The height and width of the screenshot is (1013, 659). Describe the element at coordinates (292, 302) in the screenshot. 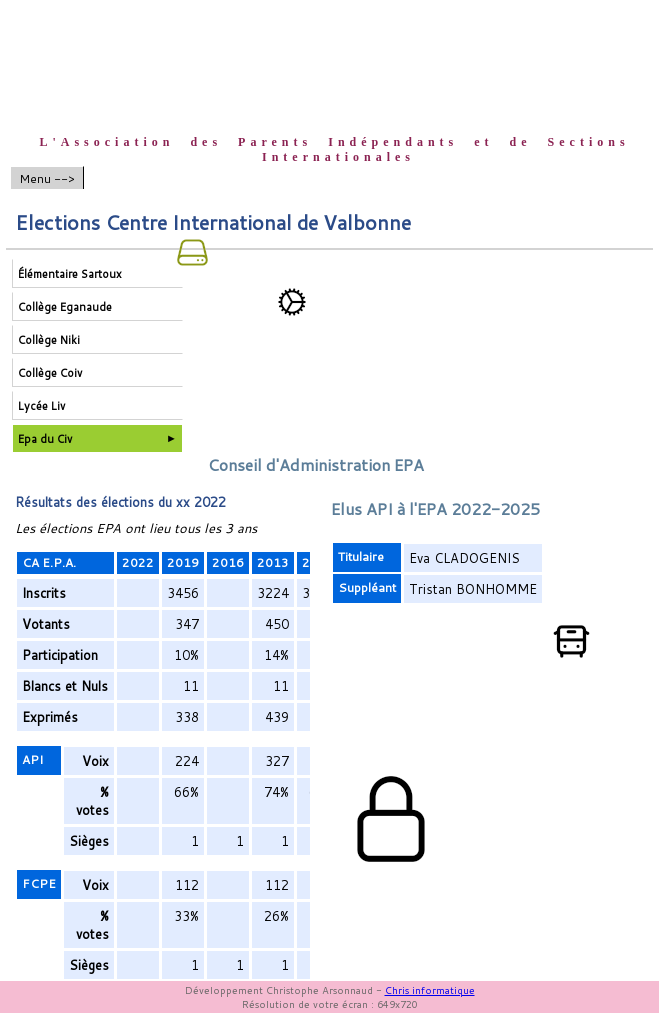

I see `access settings or preferences` at that location.